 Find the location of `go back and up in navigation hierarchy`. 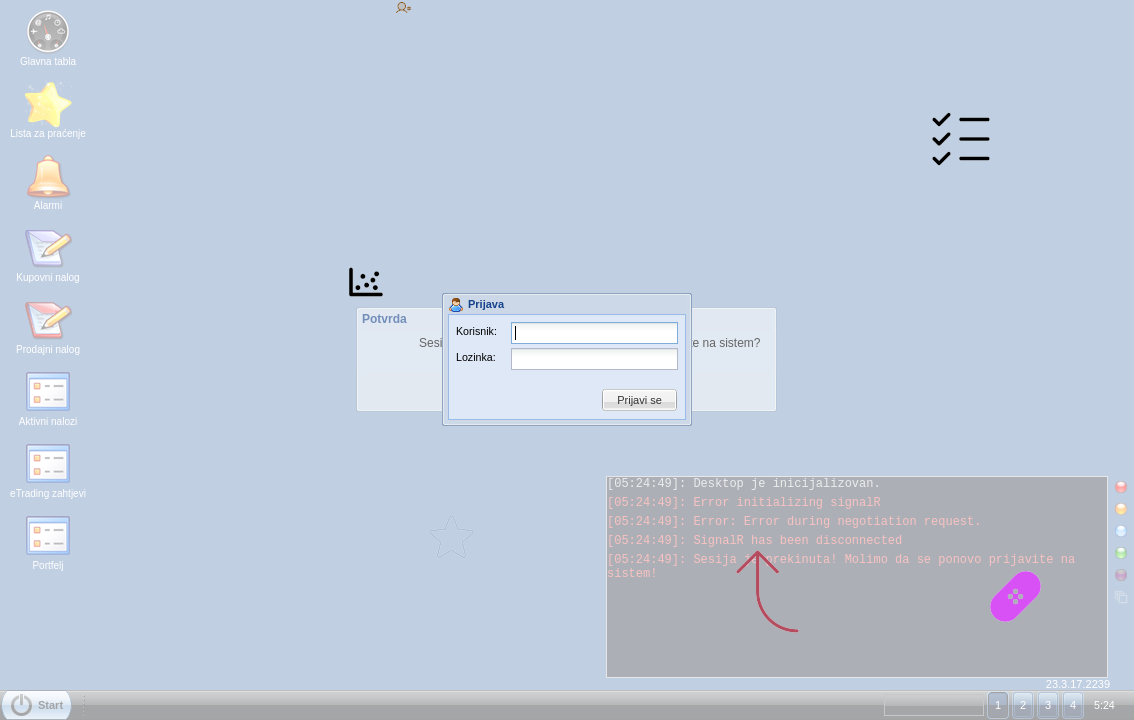

go back and up in navigation hierarchy is located at coordinates (767, 591).